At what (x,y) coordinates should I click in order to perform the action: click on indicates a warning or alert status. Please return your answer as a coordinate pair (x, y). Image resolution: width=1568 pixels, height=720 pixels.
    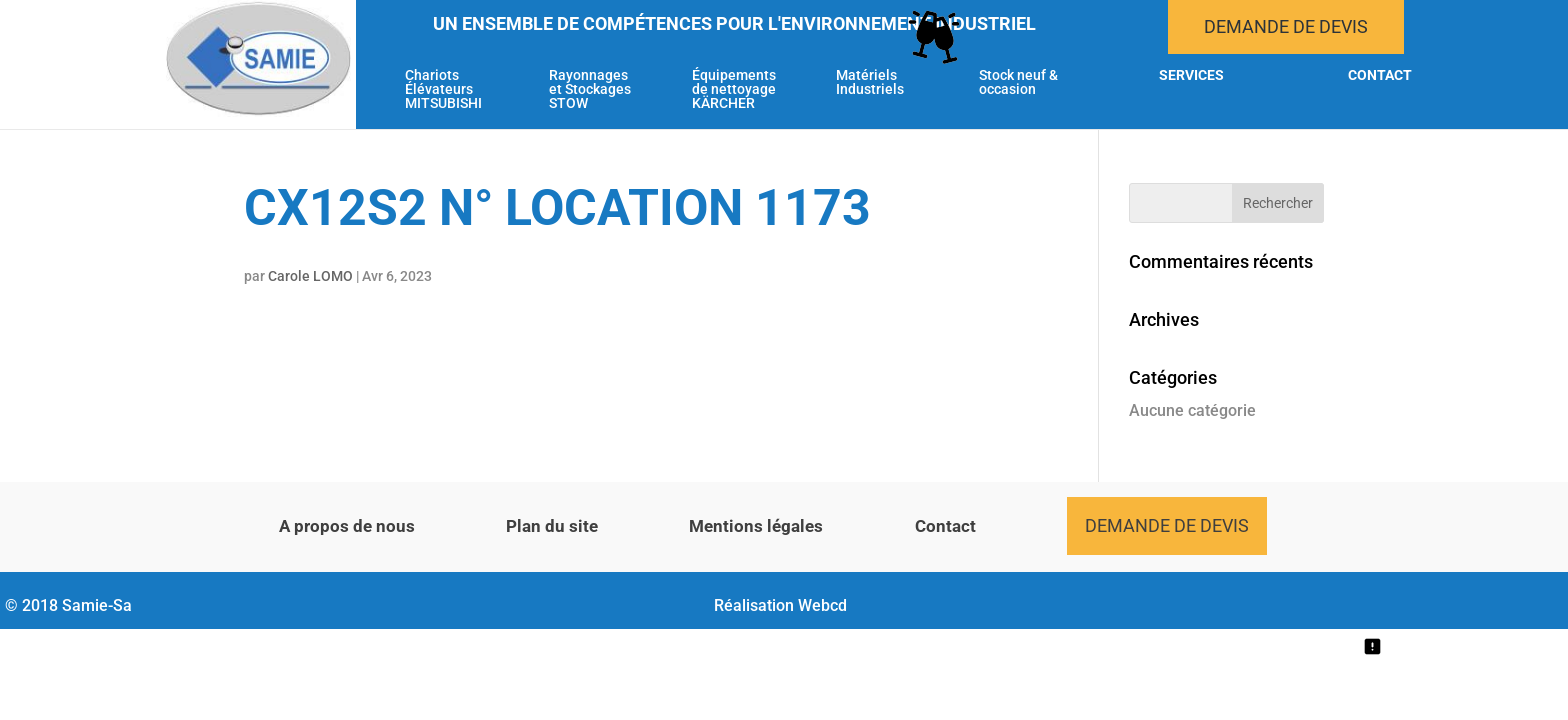
    Looking at the image, I should click on (1372, 646).